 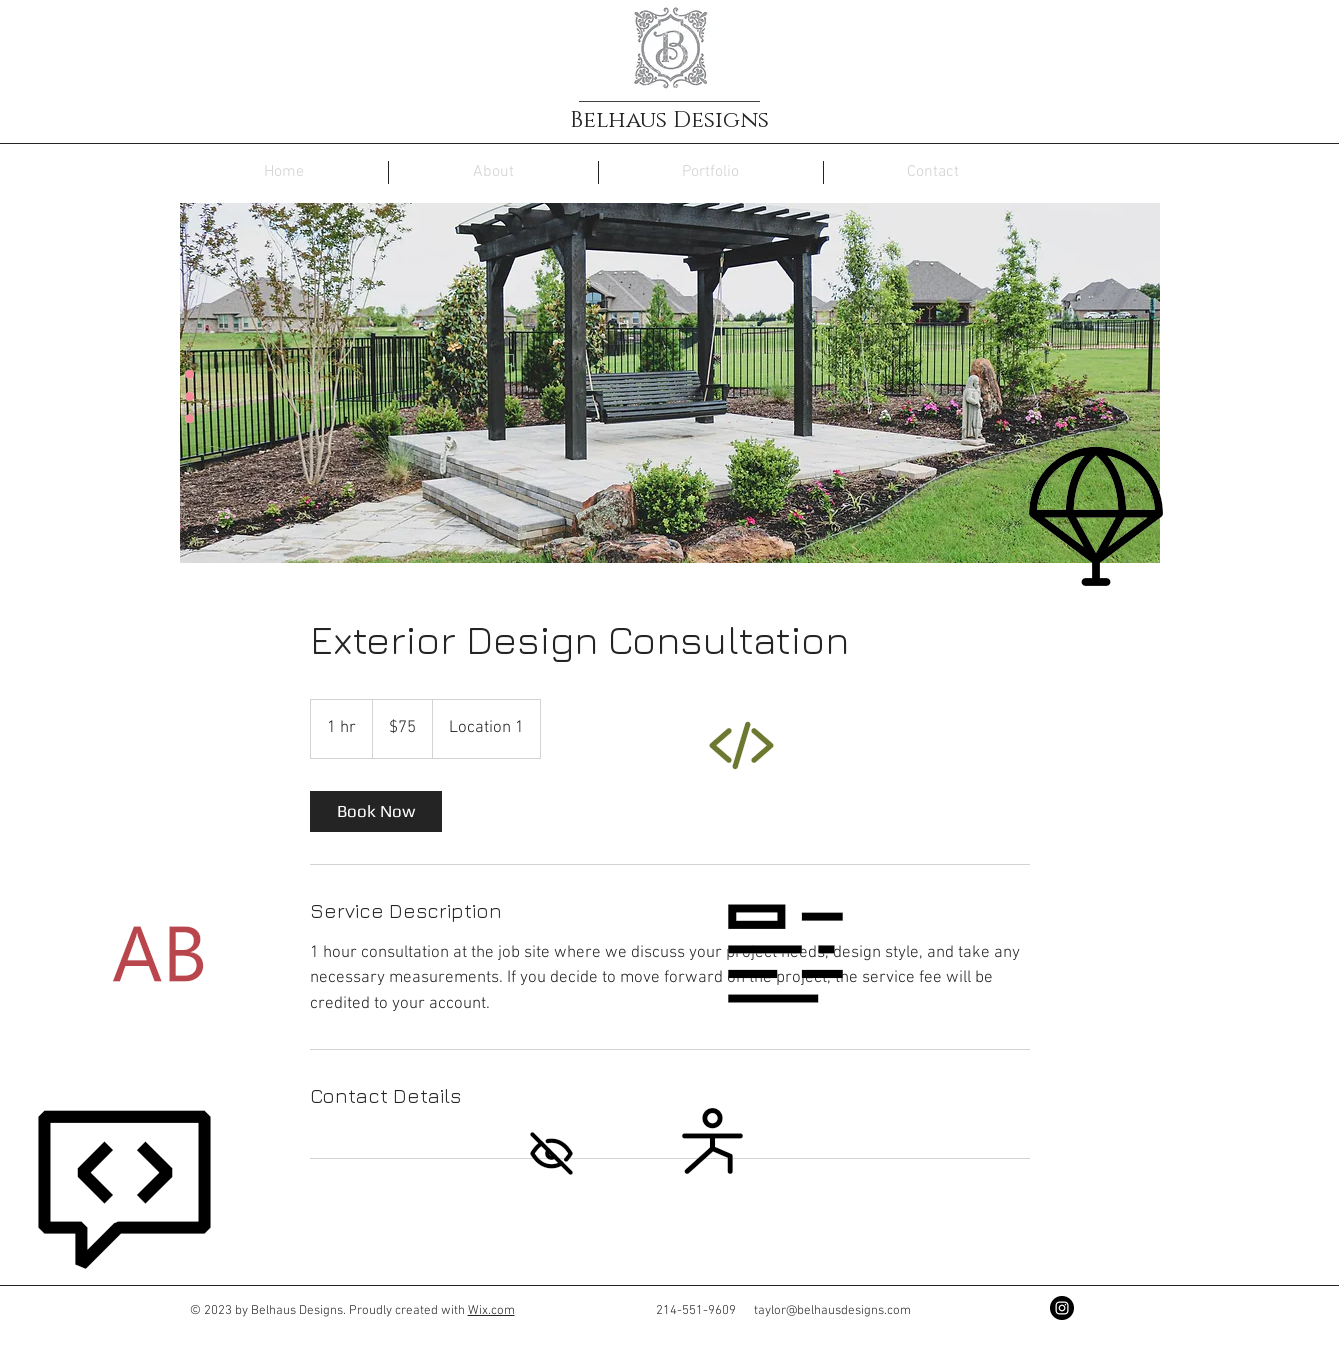 What do you see at coordinates (124, 1184) in the screenshot?
I see `open code review comments` at bounding box center [124, 1184].